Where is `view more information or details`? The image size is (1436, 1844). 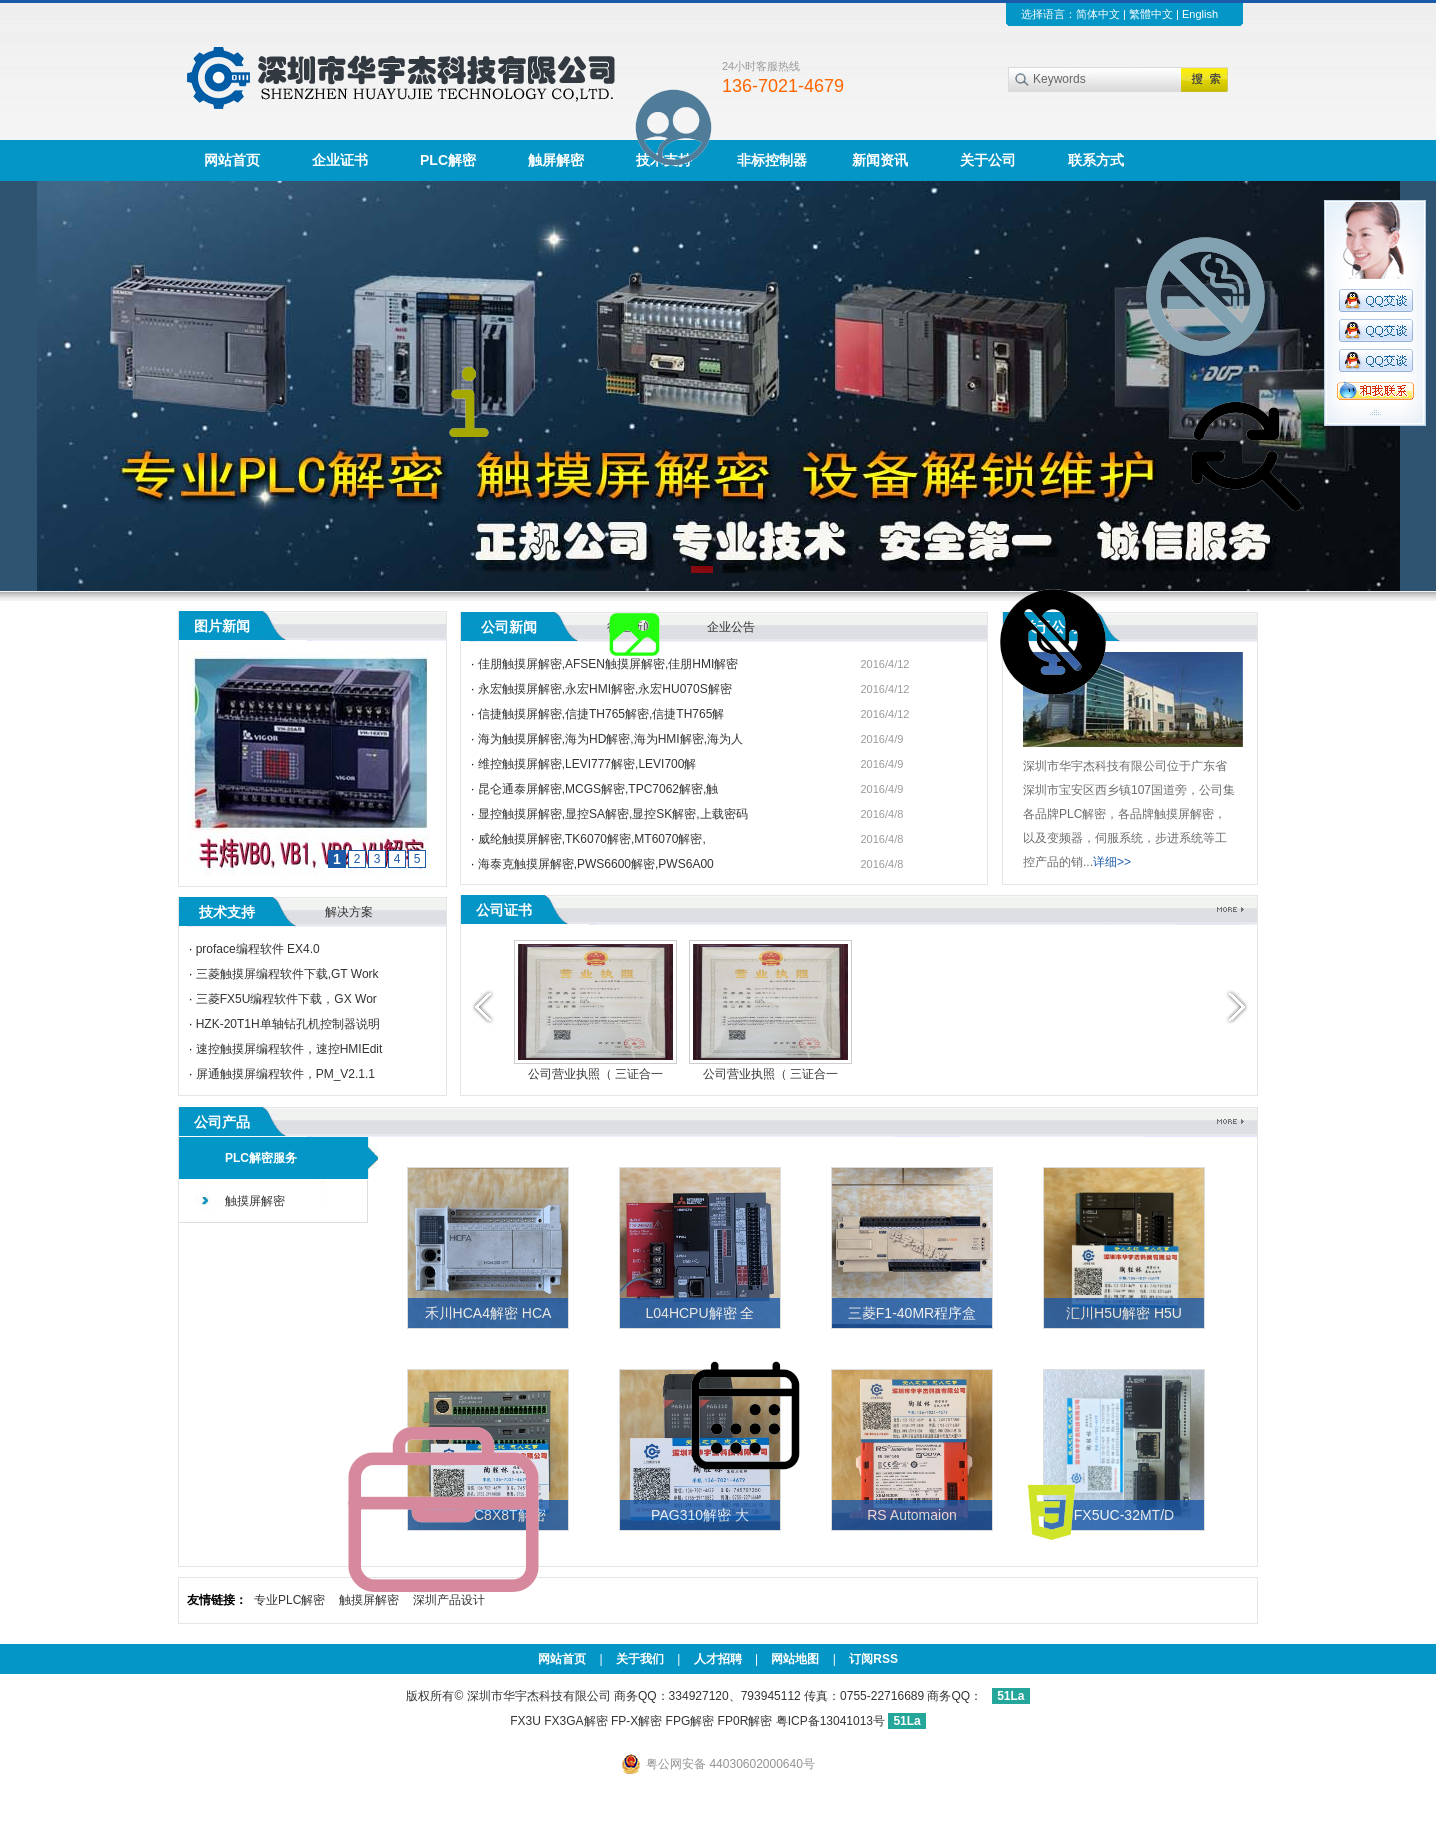 view more information or details is located at coordinates (469, 402).